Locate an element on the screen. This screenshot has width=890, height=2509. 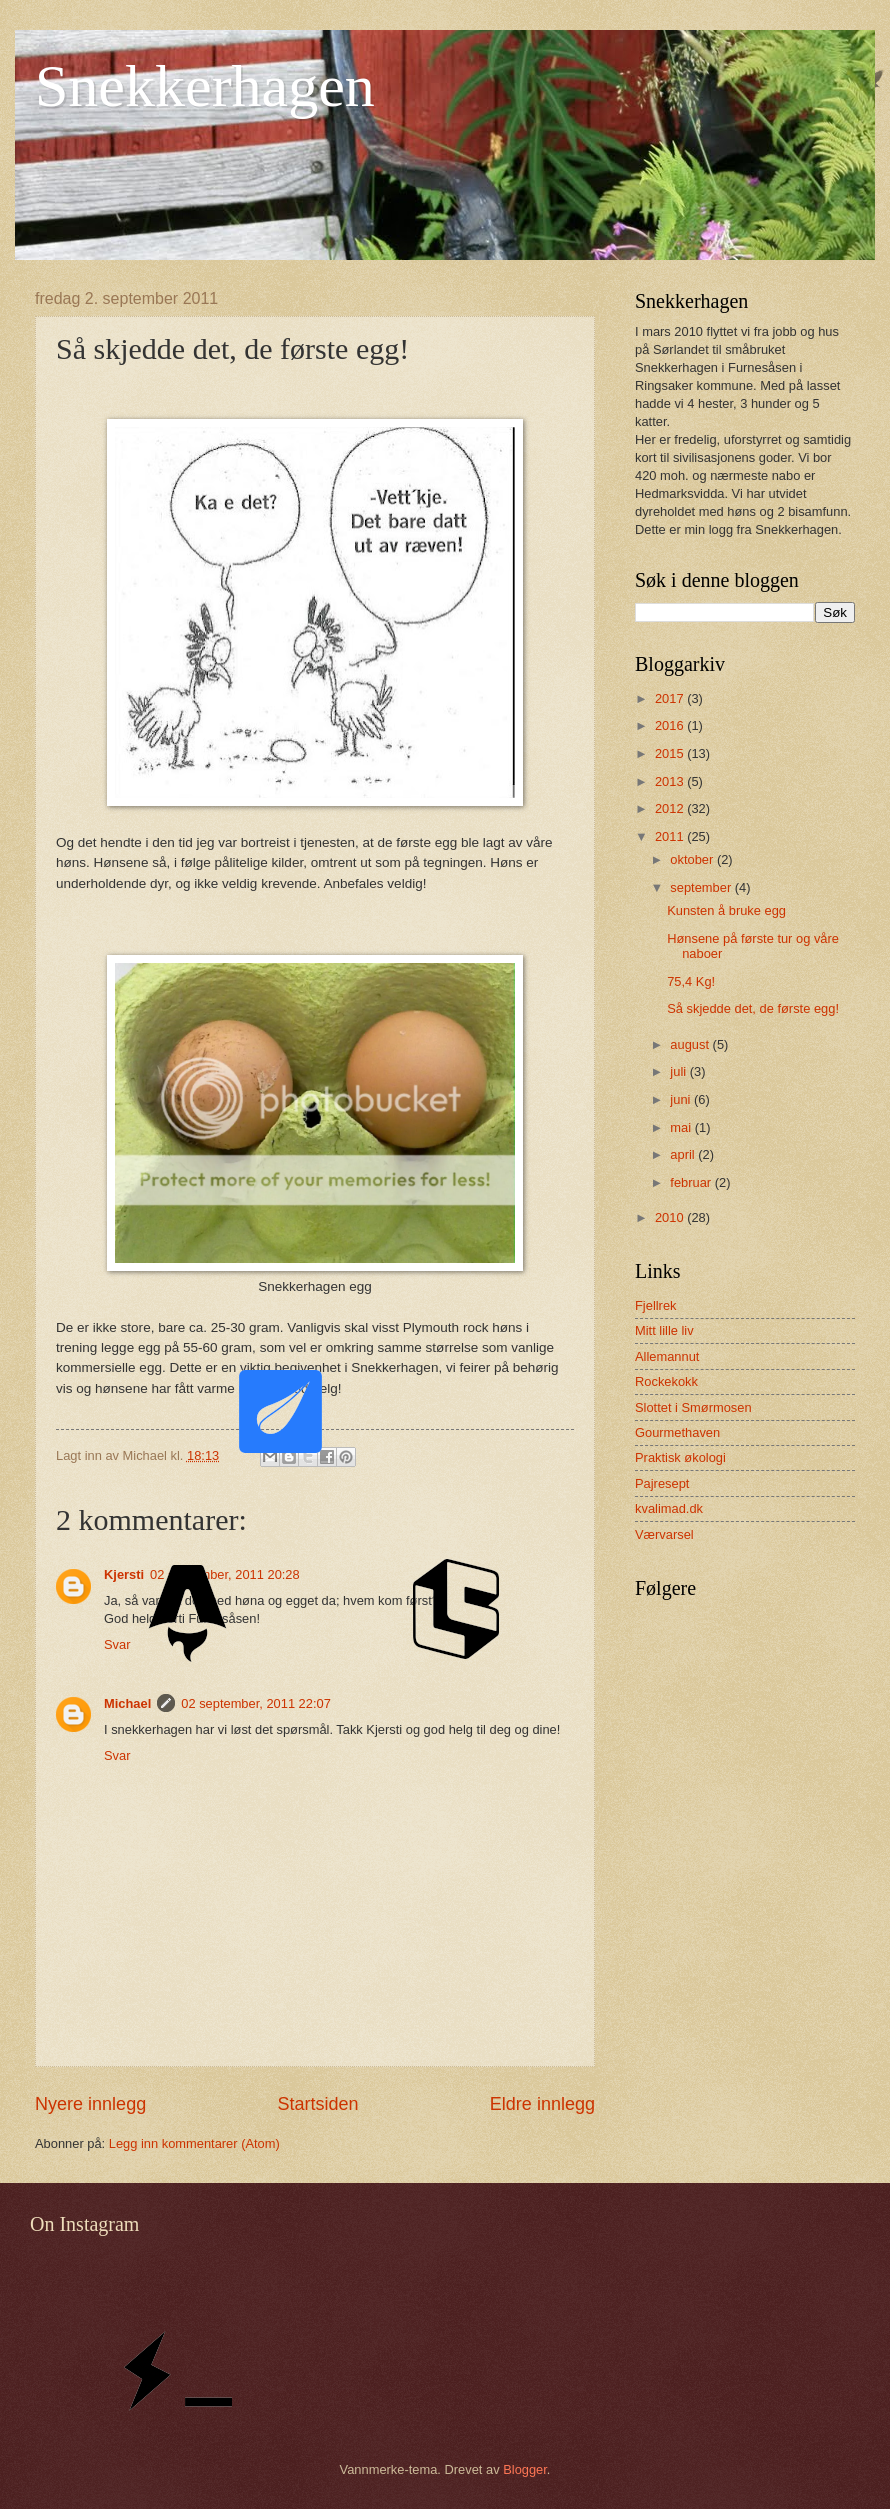
loot crate subscription service logo is located at coordinates (456, 1609).